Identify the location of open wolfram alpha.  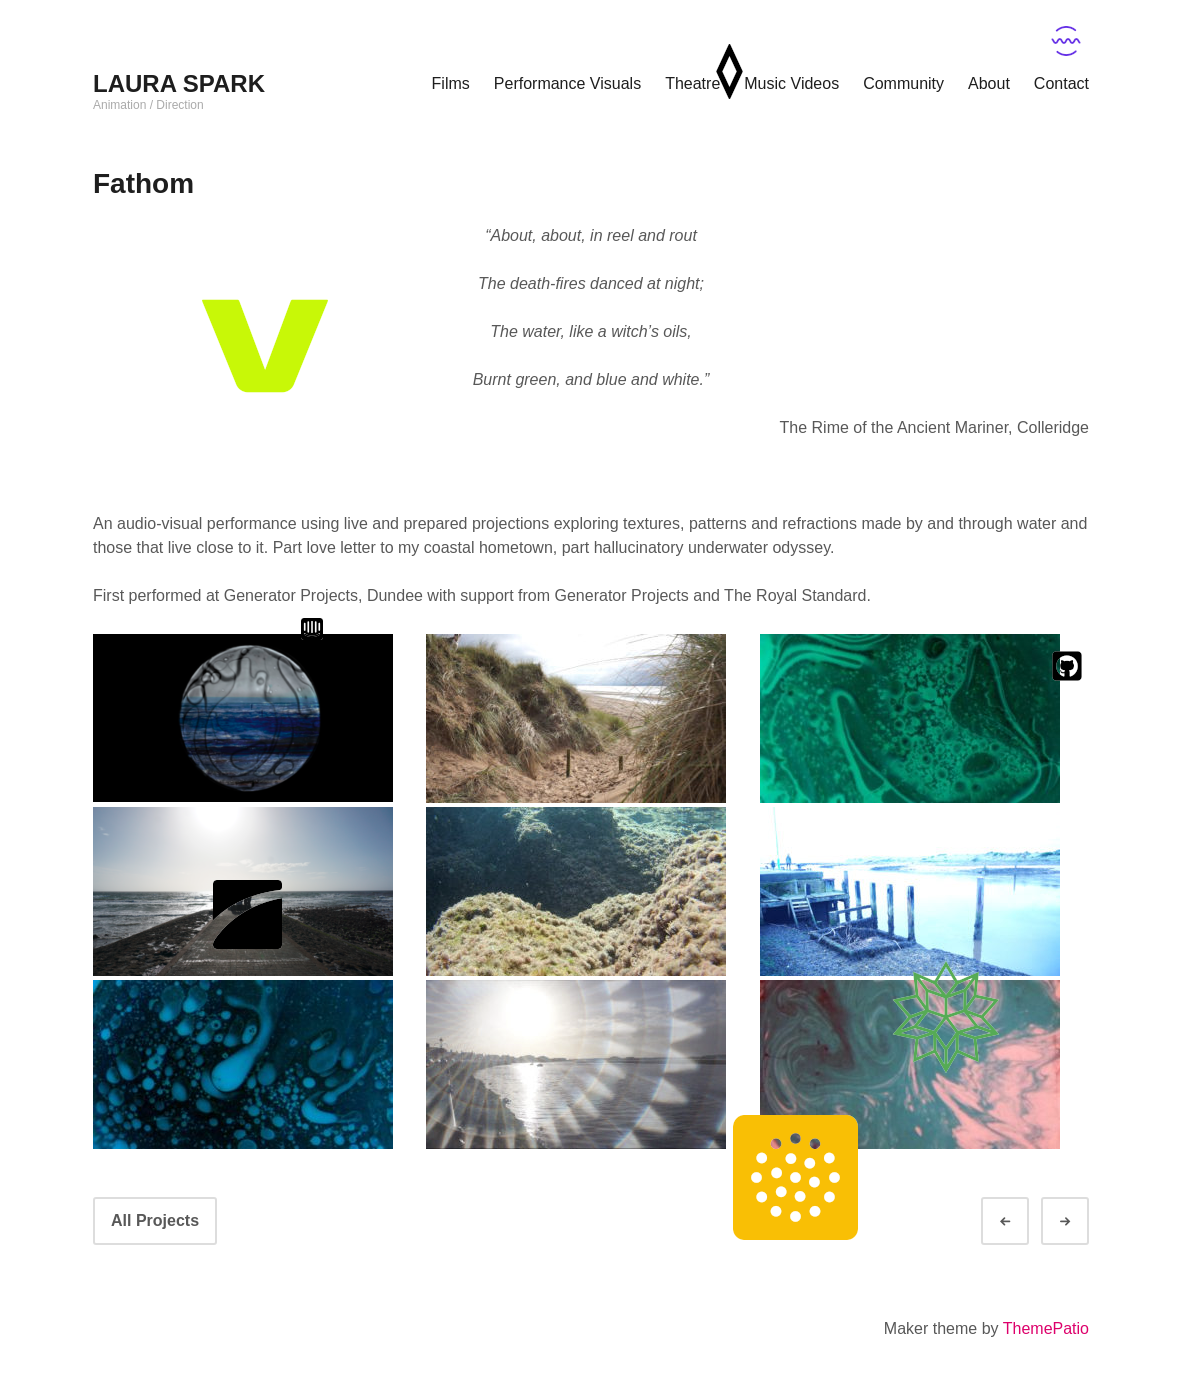
(946, 1017).